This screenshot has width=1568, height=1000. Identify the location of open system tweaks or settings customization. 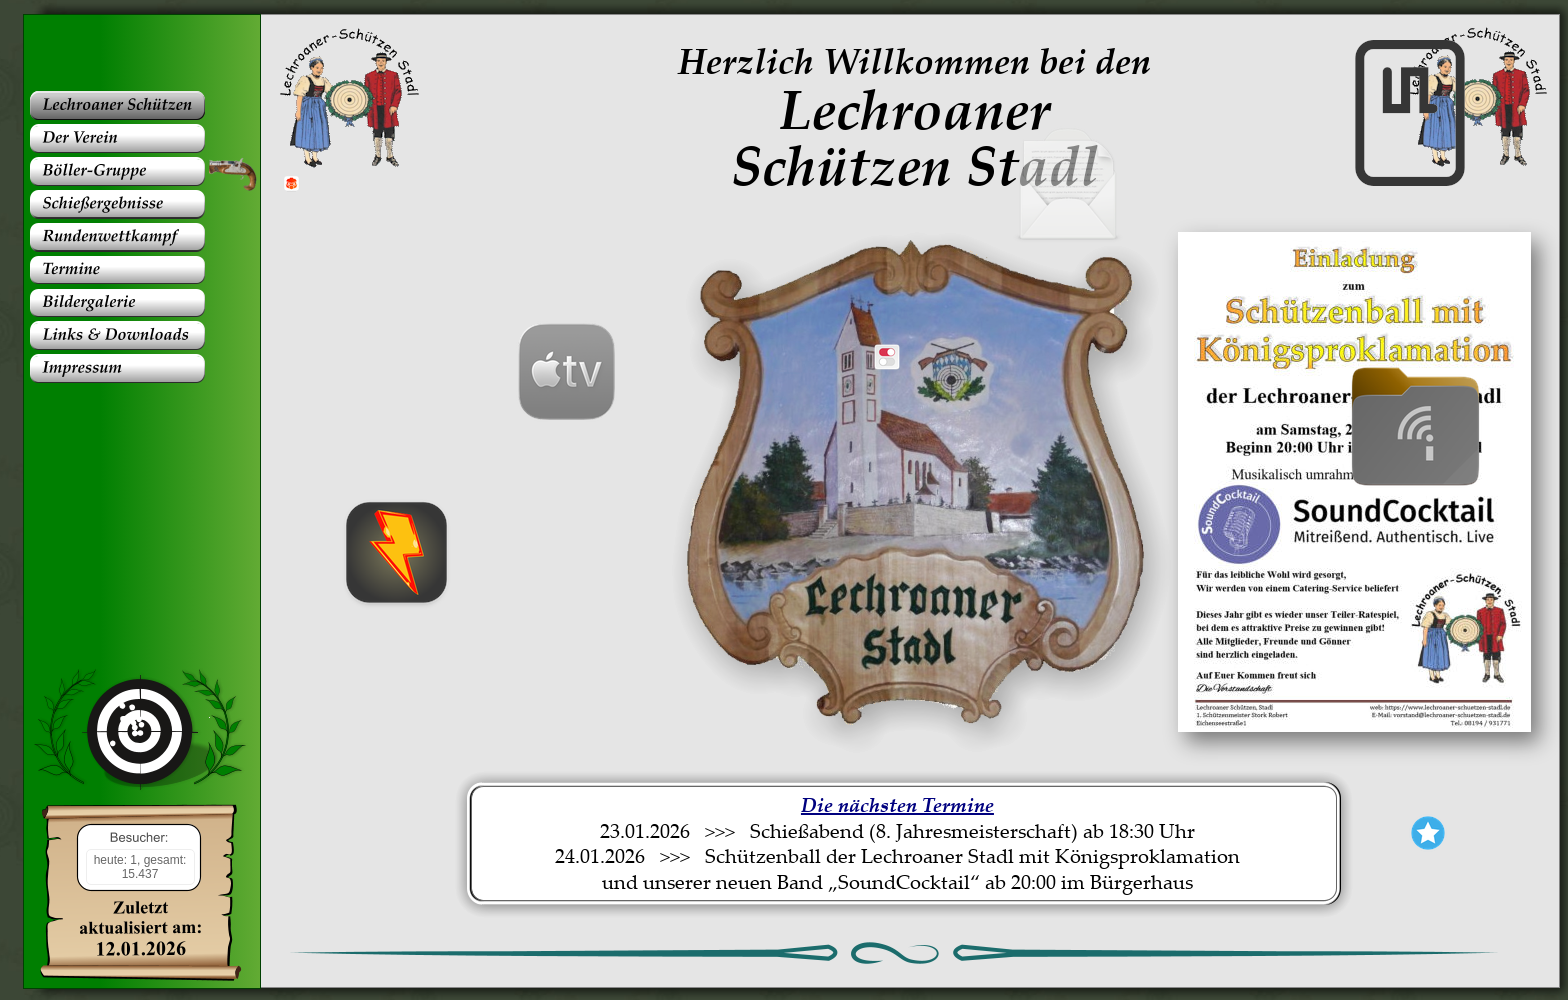
(887, 357).